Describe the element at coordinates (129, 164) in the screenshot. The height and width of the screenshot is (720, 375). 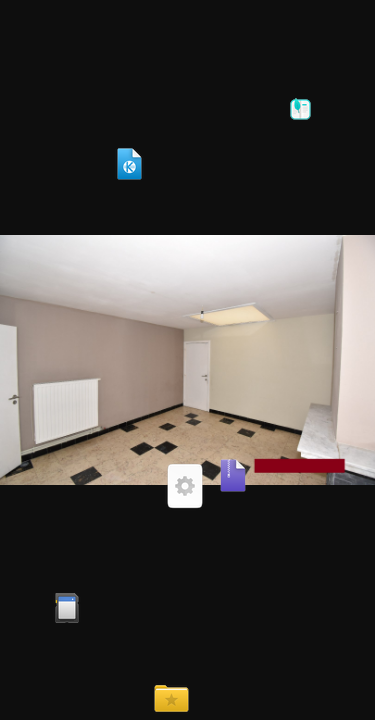
I see `open a KMyMoney financial data file` at that location.